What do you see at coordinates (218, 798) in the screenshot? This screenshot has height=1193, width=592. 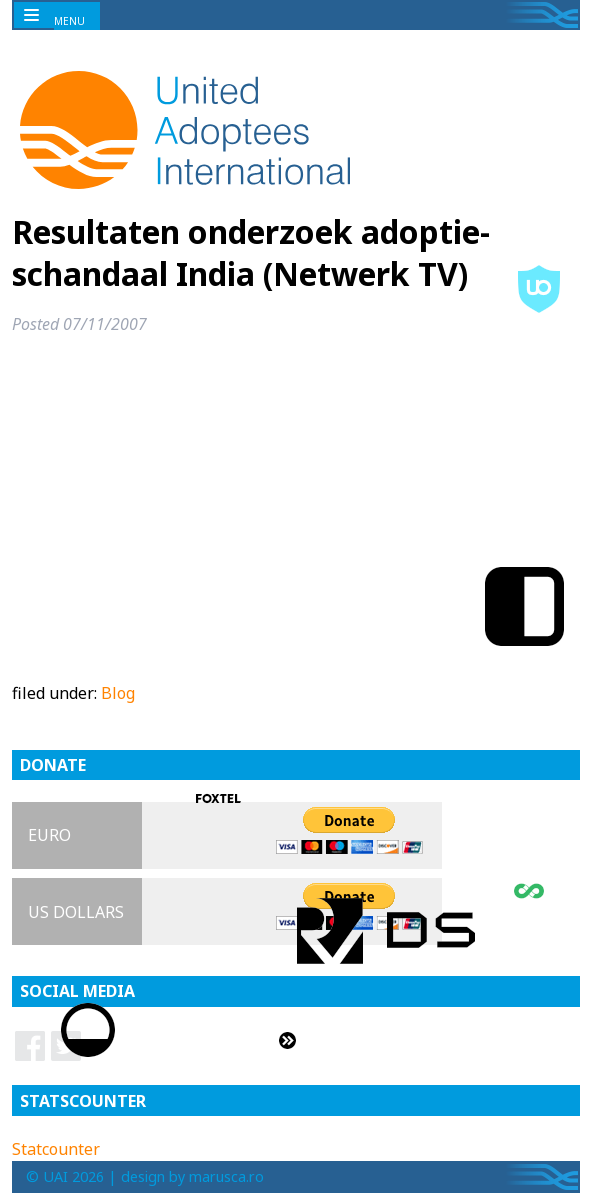 I see `open the Foxtel streaming app` at bounding box center [218, 798].